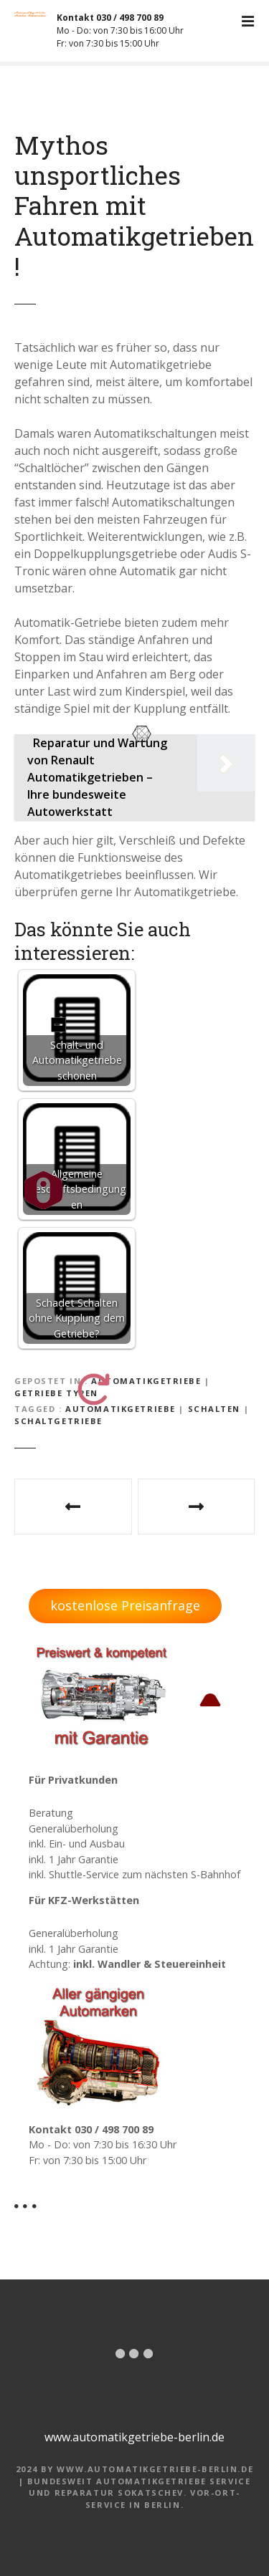 This screenshot has height=2576, width=269. I want to click on open the refine app, so click(43, 1190).